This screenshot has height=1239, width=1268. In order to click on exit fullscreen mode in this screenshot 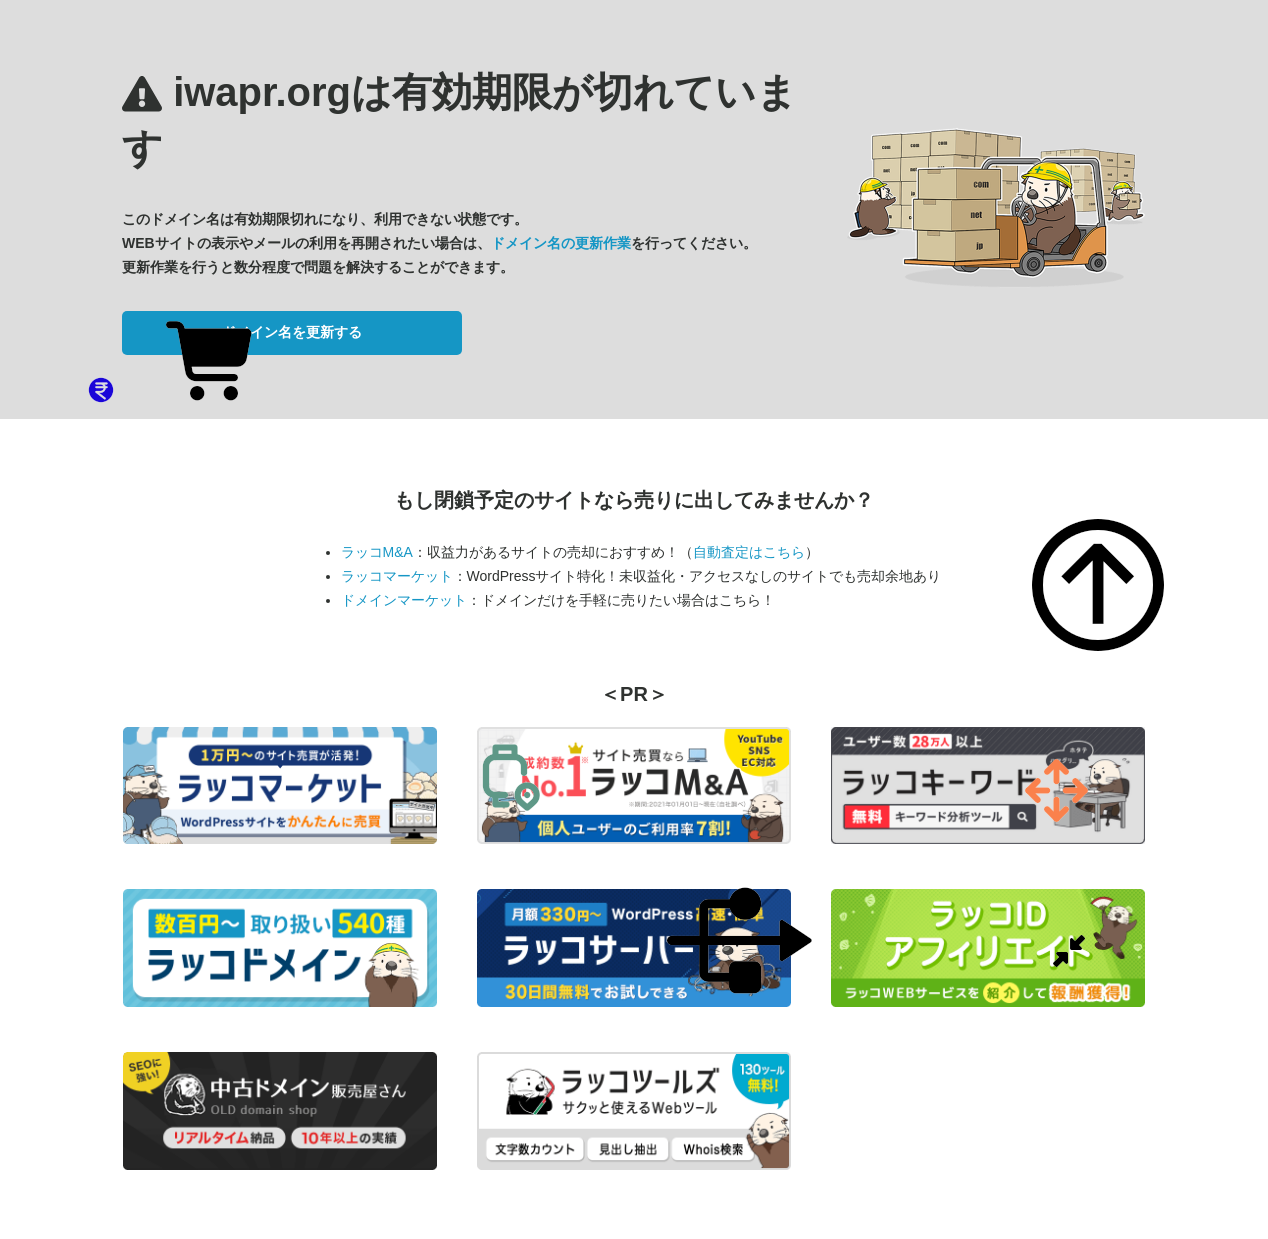, I will do `click(1069, 951)`.